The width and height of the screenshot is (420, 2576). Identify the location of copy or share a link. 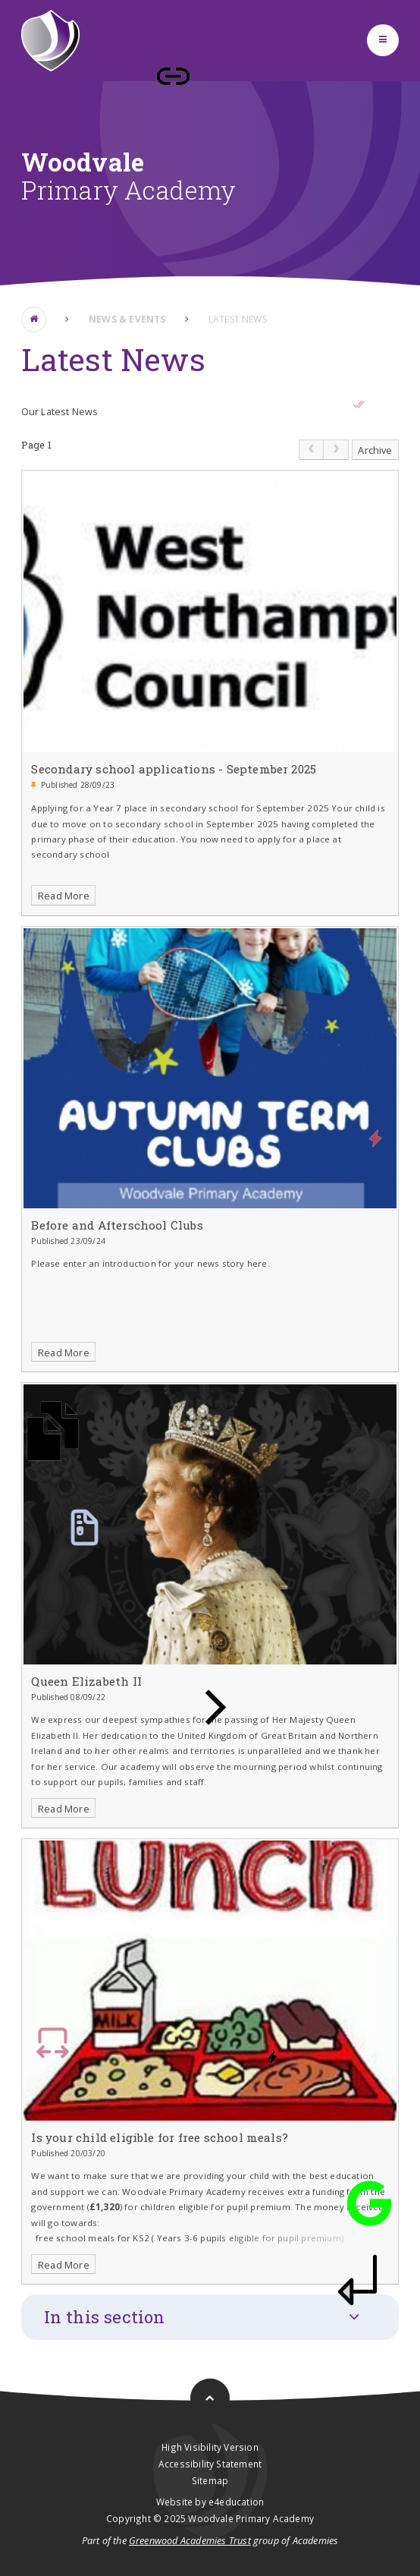
(173, 76).